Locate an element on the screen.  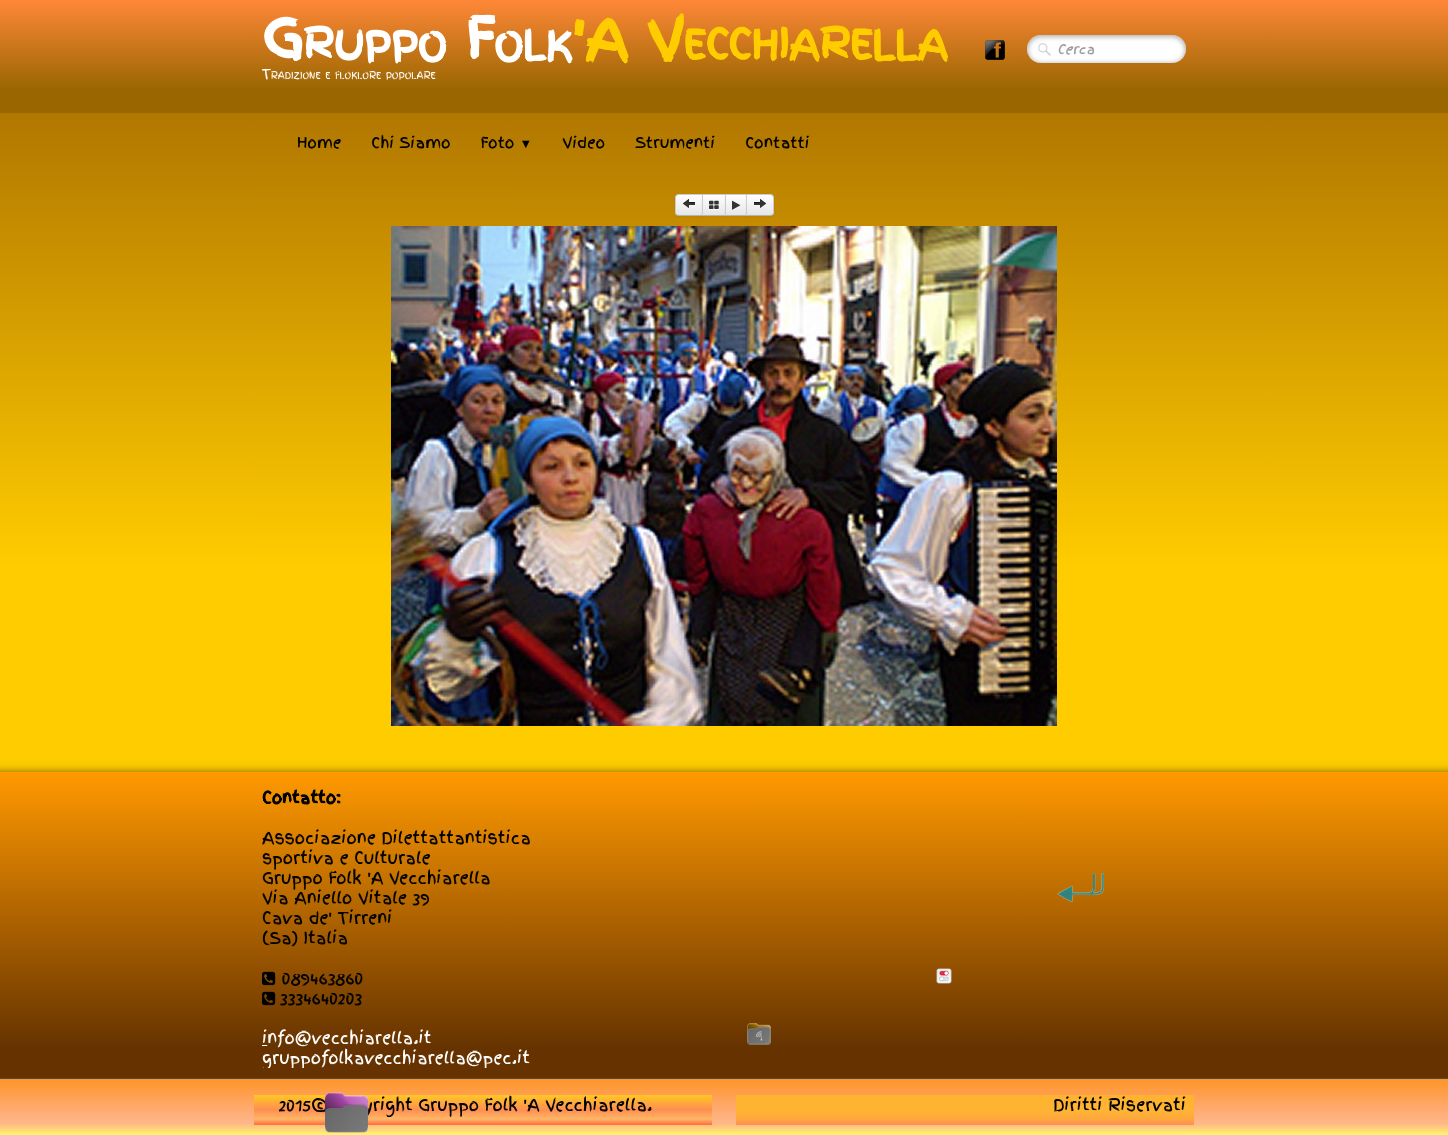
indicates a valid drop target for moving files into this folder is located at coordinates (346, 1112).